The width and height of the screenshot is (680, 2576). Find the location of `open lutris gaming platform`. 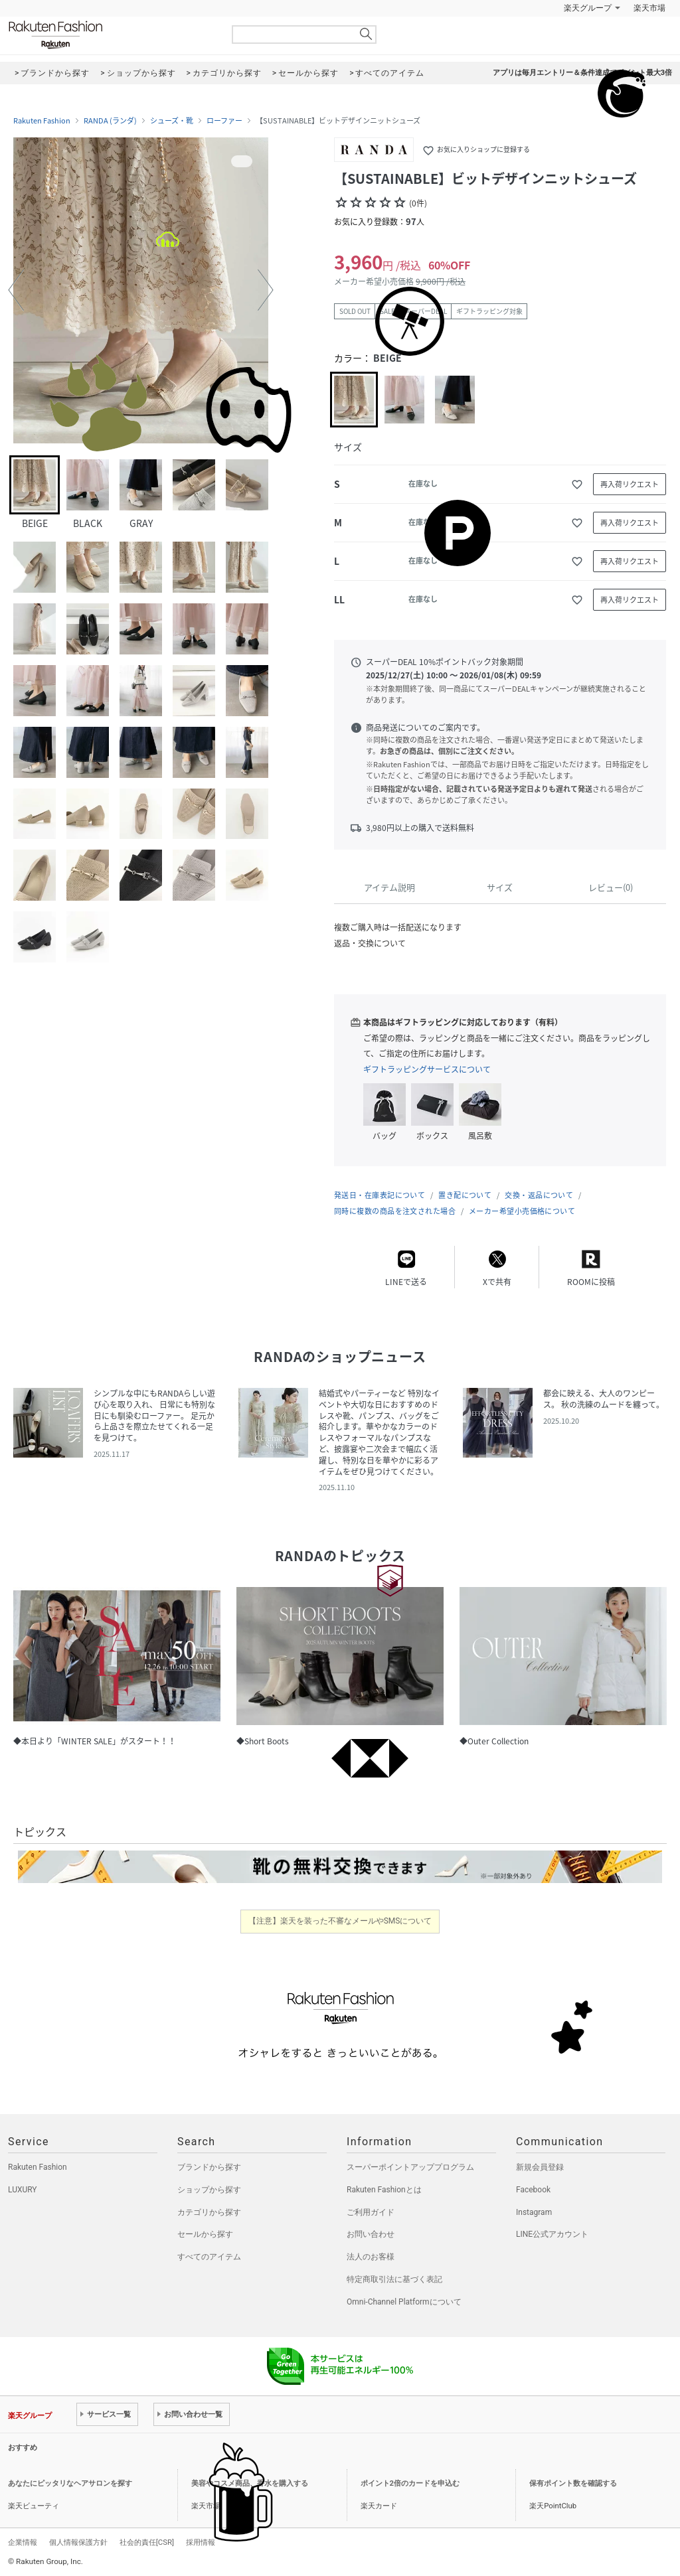

open lutris gaming platform is located at coordinates (622, 94).